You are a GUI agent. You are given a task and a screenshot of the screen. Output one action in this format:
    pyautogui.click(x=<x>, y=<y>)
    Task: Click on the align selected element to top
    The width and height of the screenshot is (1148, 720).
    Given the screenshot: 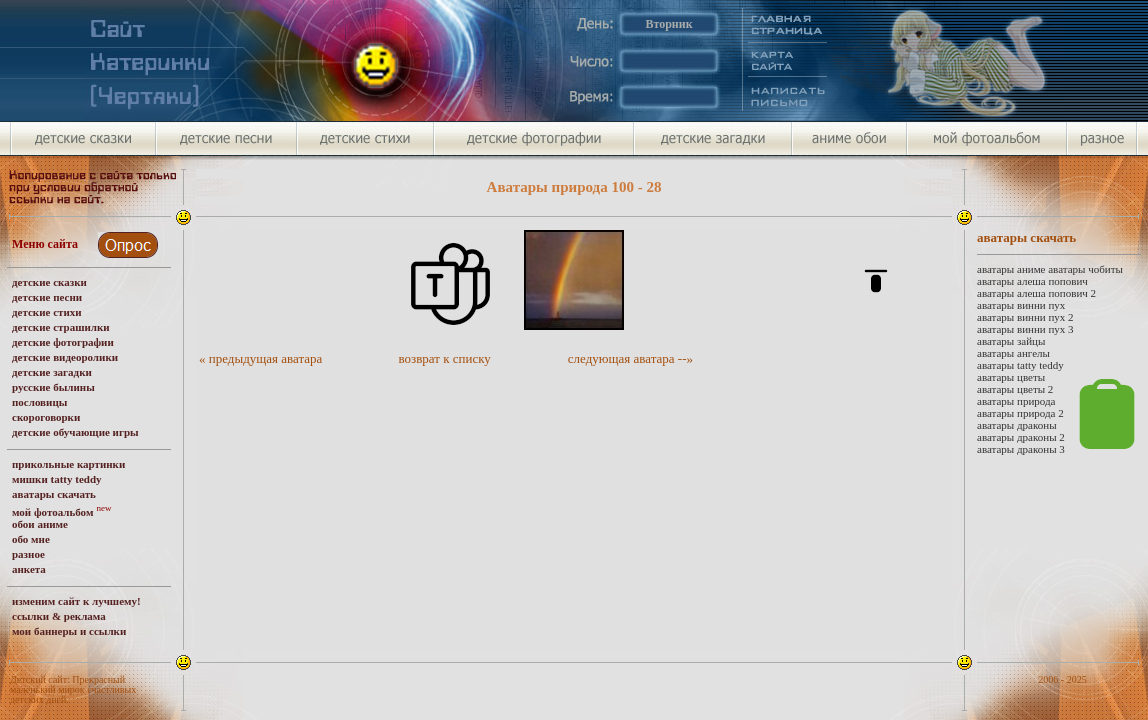 What is the action you would take?
    pyautogui.click(x=876, y=281)
    